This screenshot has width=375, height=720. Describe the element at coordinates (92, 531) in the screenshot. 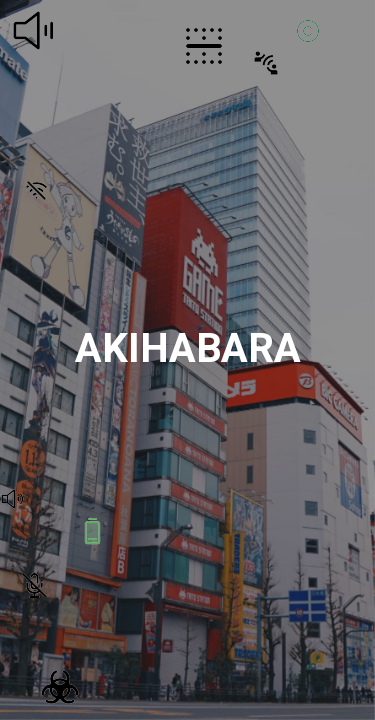

I see `indicates low battery level` at that location.